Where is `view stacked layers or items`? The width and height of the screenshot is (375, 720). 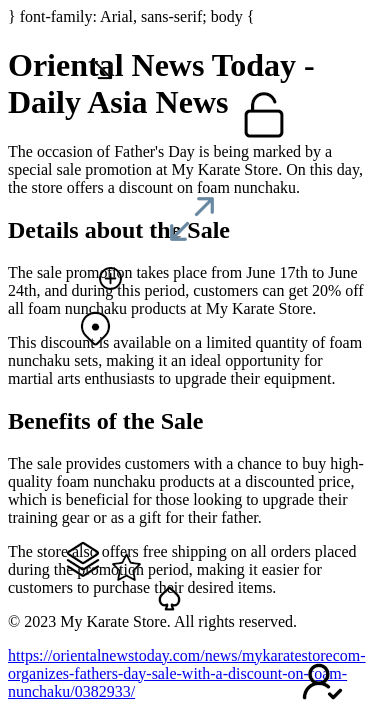
view stacked layers or items is located at coordinates (83, 559).